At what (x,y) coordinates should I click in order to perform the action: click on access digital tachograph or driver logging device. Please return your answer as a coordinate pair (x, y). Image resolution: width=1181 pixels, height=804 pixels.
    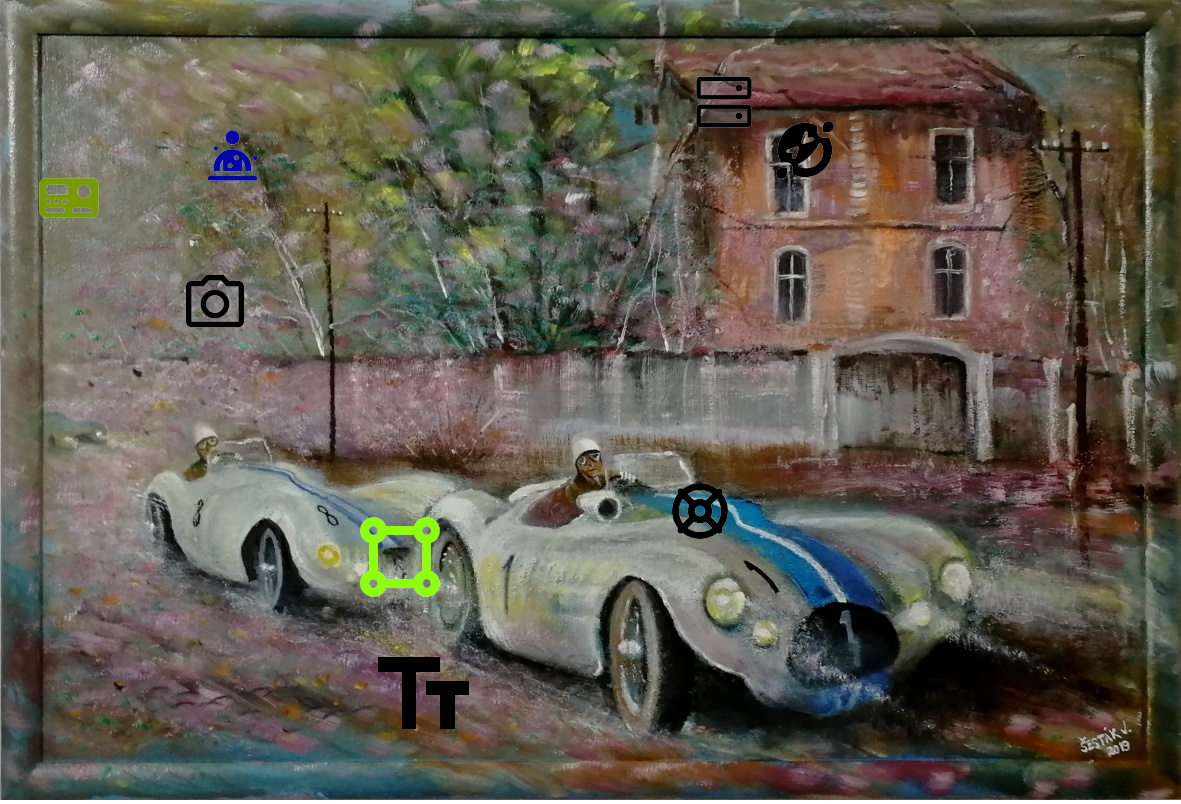
    Looking at the image, I should click on (69, 198).